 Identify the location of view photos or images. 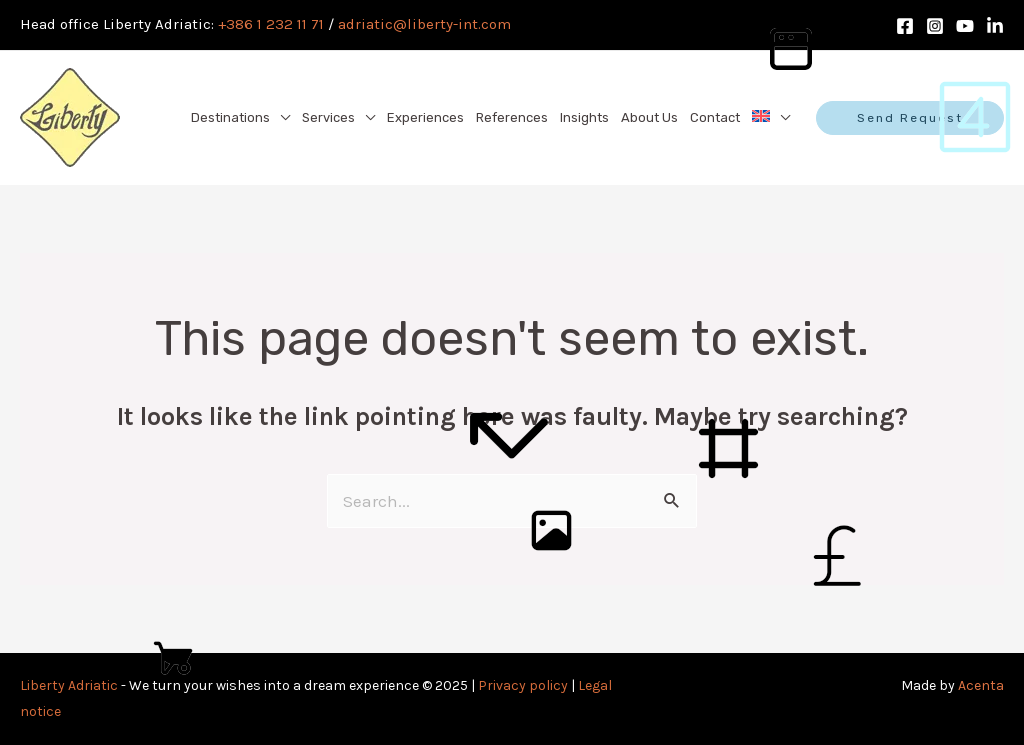
(551, 530).